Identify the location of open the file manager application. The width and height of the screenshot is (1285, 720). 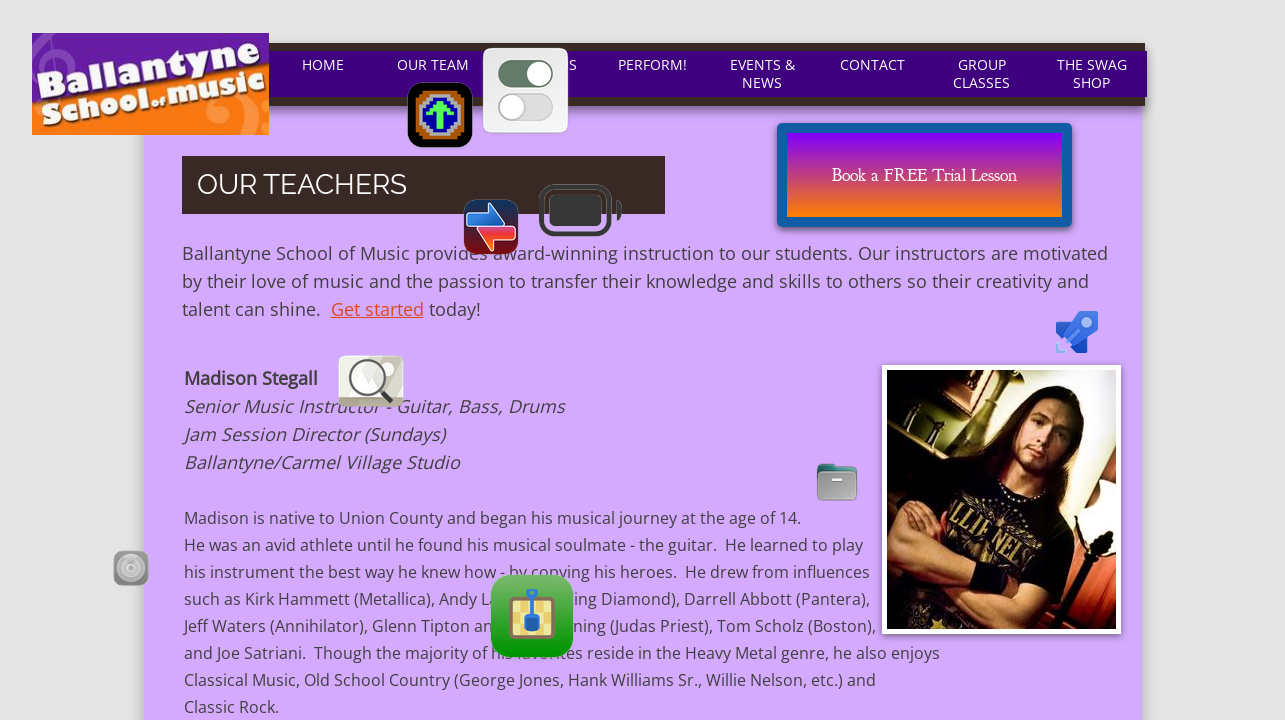
(837, 482).